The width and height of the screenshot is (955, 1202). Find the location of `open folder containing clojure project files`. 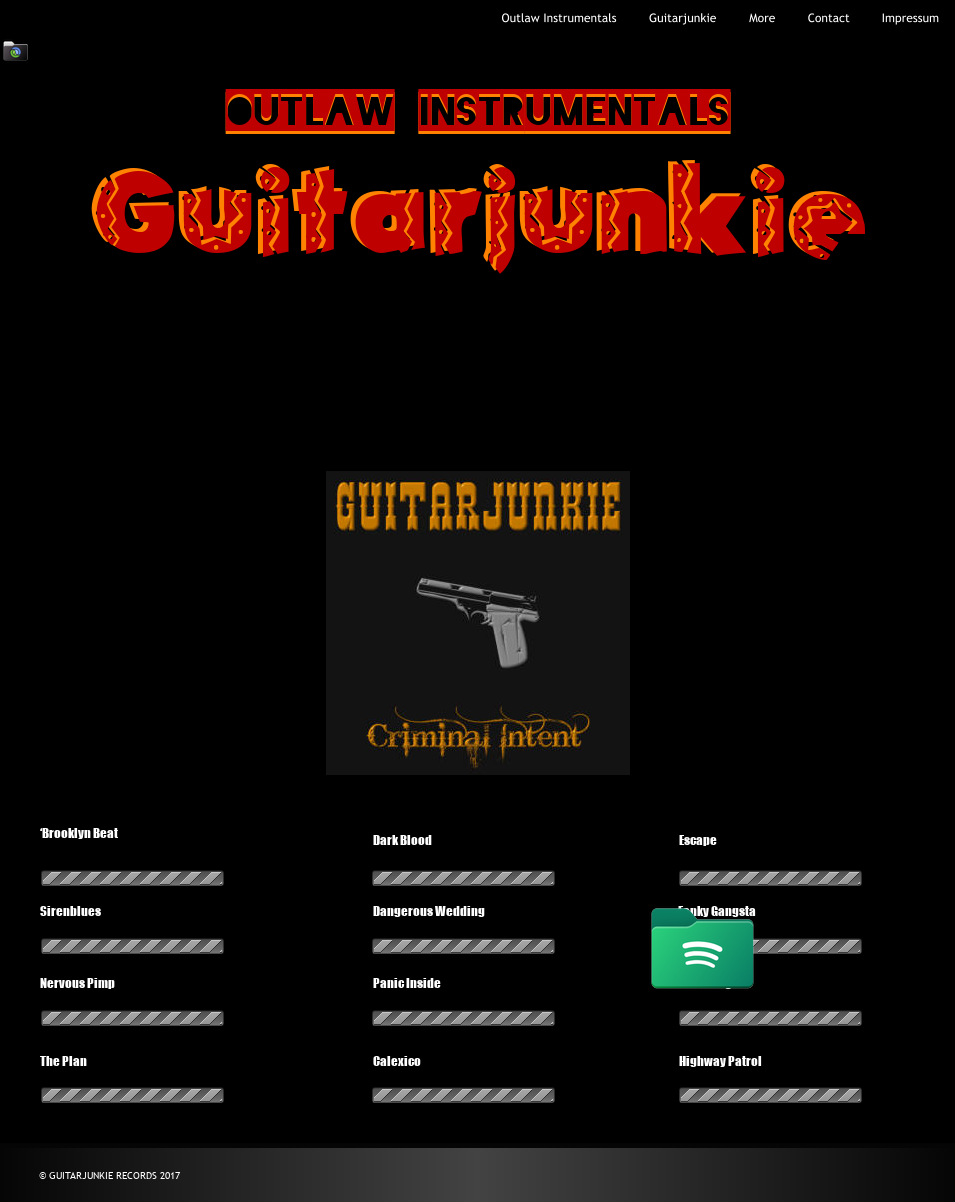

open folder containing clojure project files is located at coordinates (15, 51).